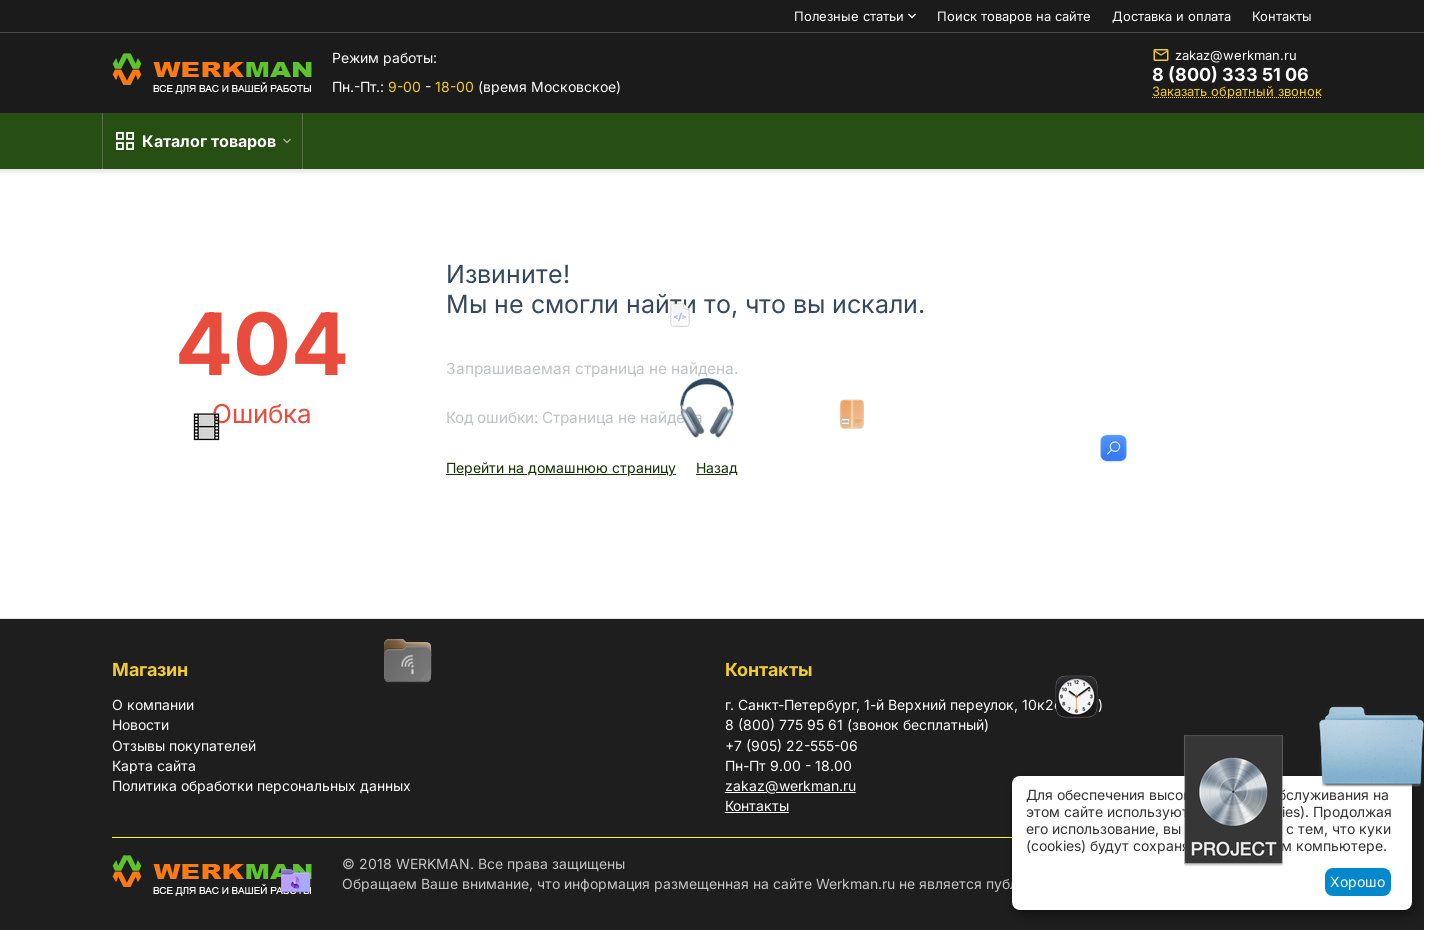  Describe the element at coordinates (1233, 802) in the screenshot. I see `open a Logic Pro project file in GarageBand` at that location.